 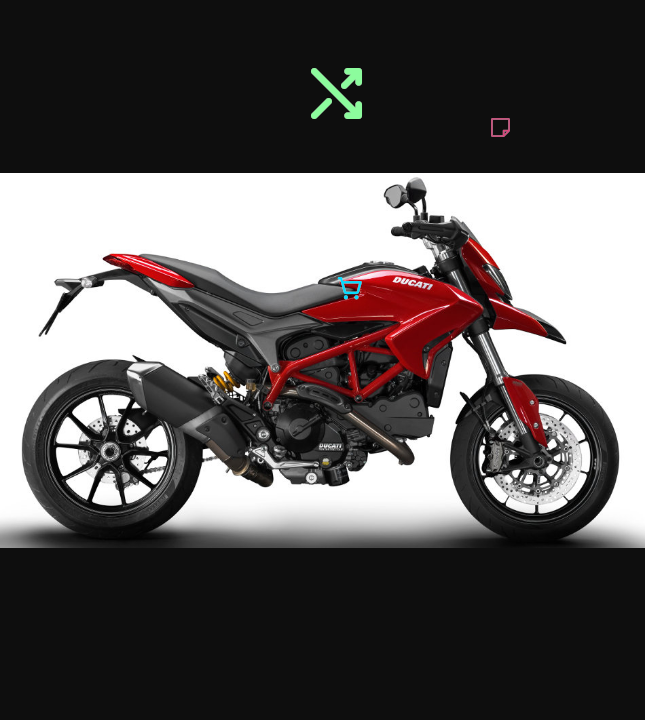 I want to click on shuffle or randomize content order, so click(x=336, y=93).